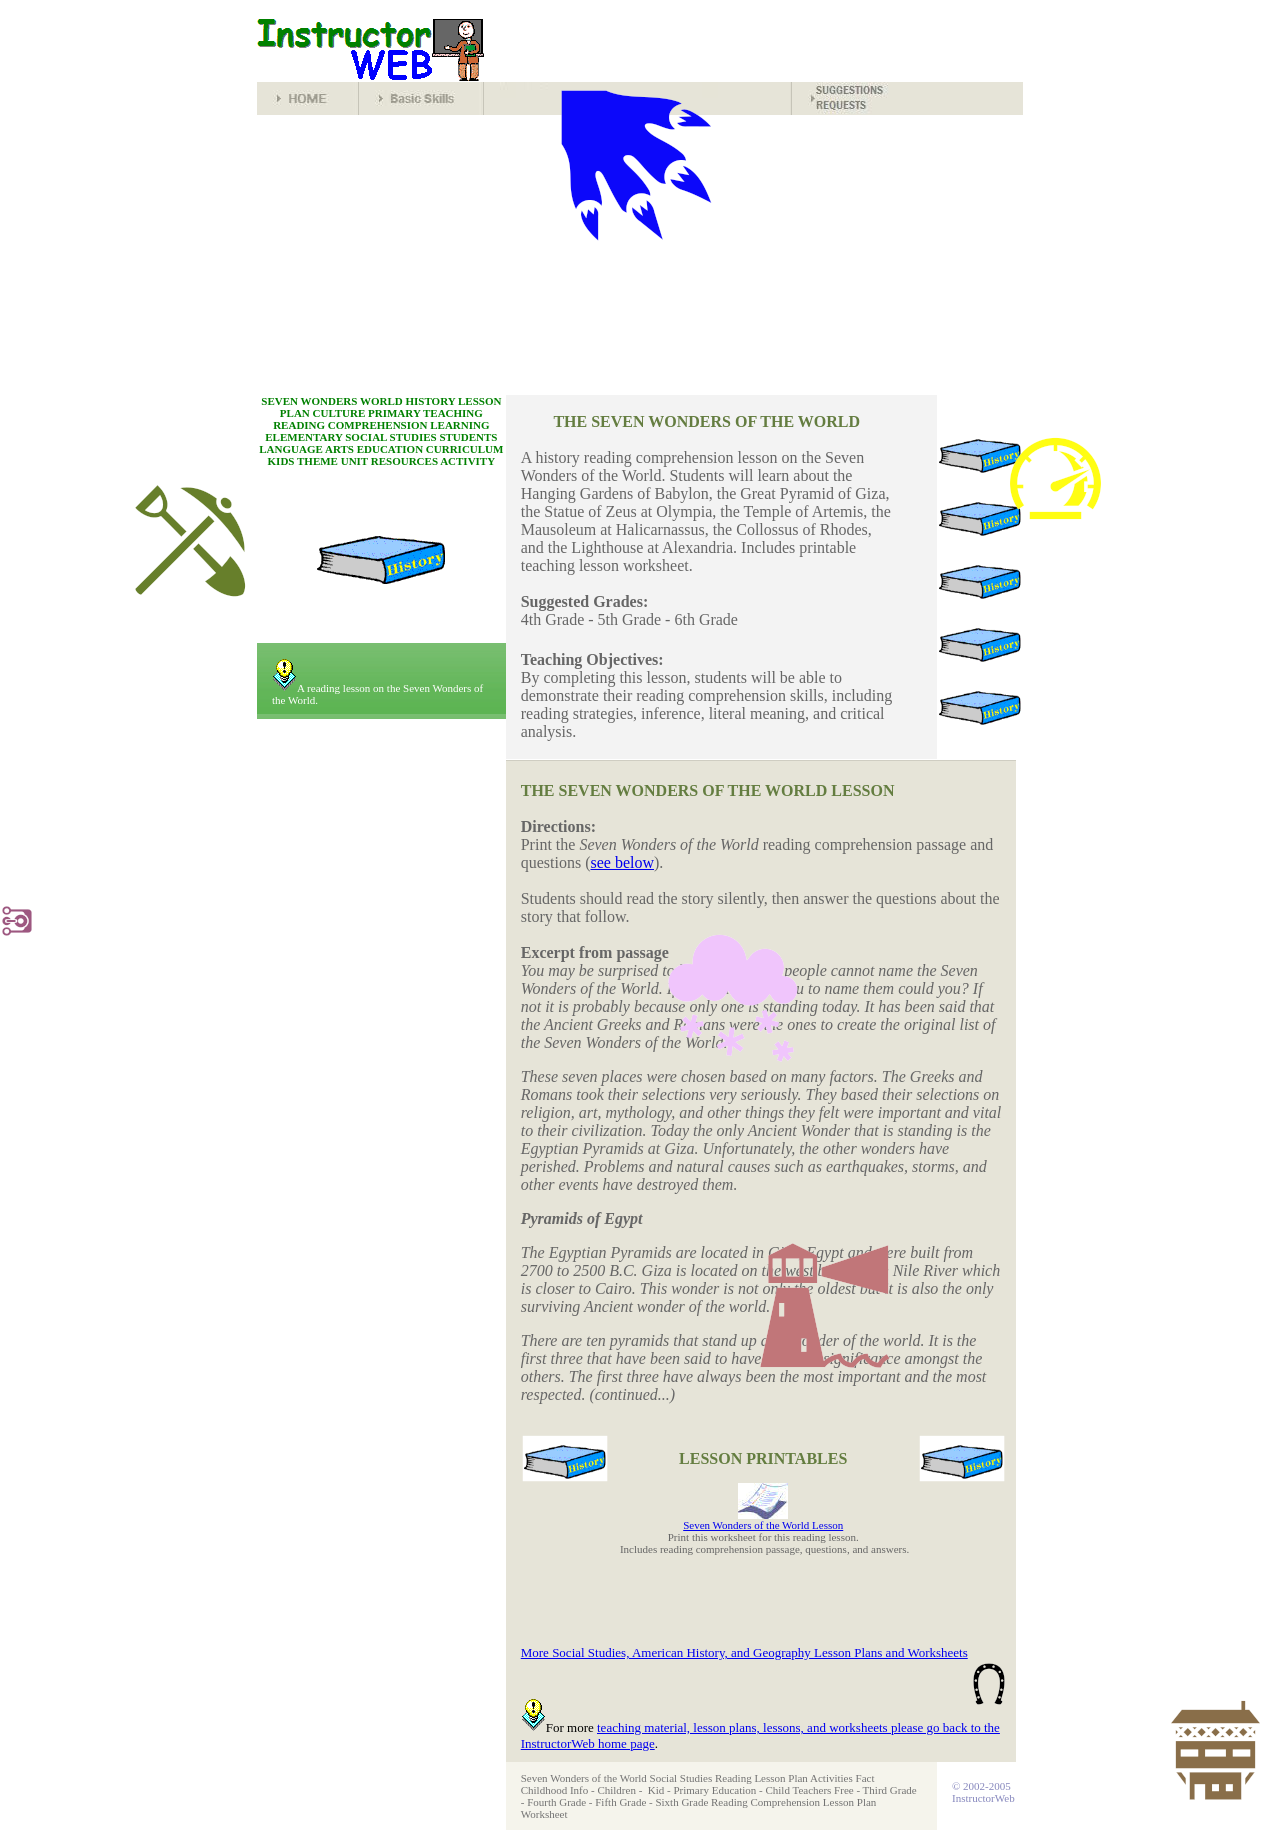  Describe the element at coordinates (826, 1303) in the screenshot. I see `navigate to coastal or maritime features` at that location.